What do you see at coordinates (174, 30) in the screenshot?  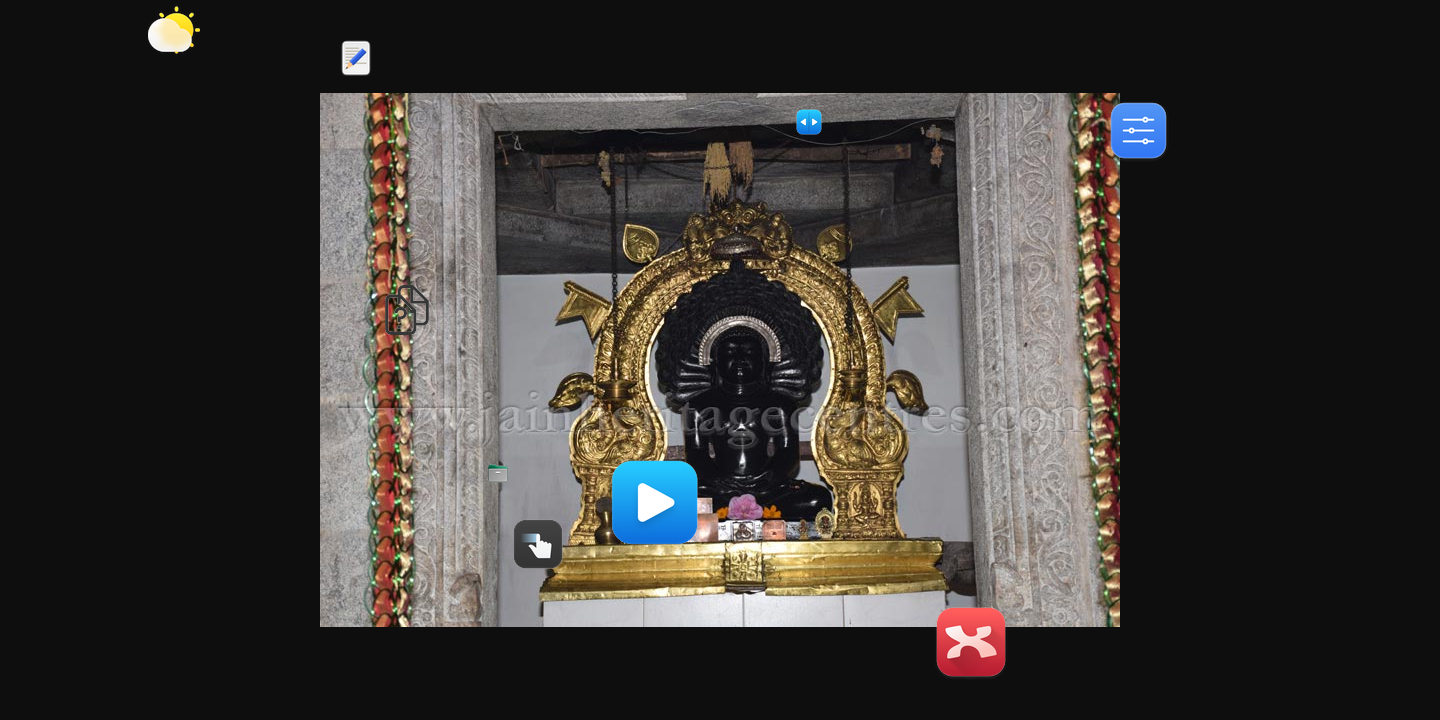 I see `indicates partly cloudy weather conditions` at bounding box center [174, 30].